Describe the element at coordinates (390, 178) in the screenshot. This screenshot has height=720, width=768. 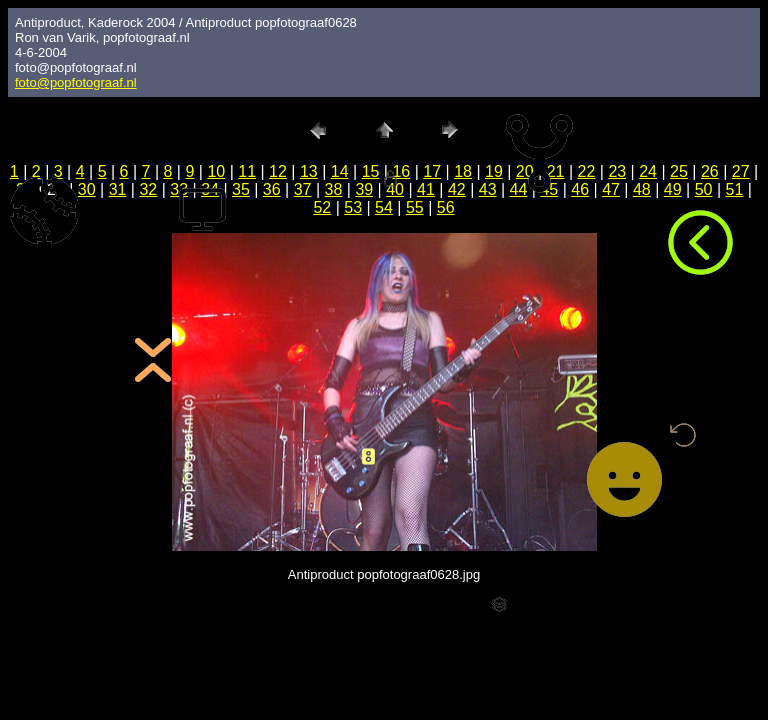
I see `indicates an unlocked or unsecured state` at that location.